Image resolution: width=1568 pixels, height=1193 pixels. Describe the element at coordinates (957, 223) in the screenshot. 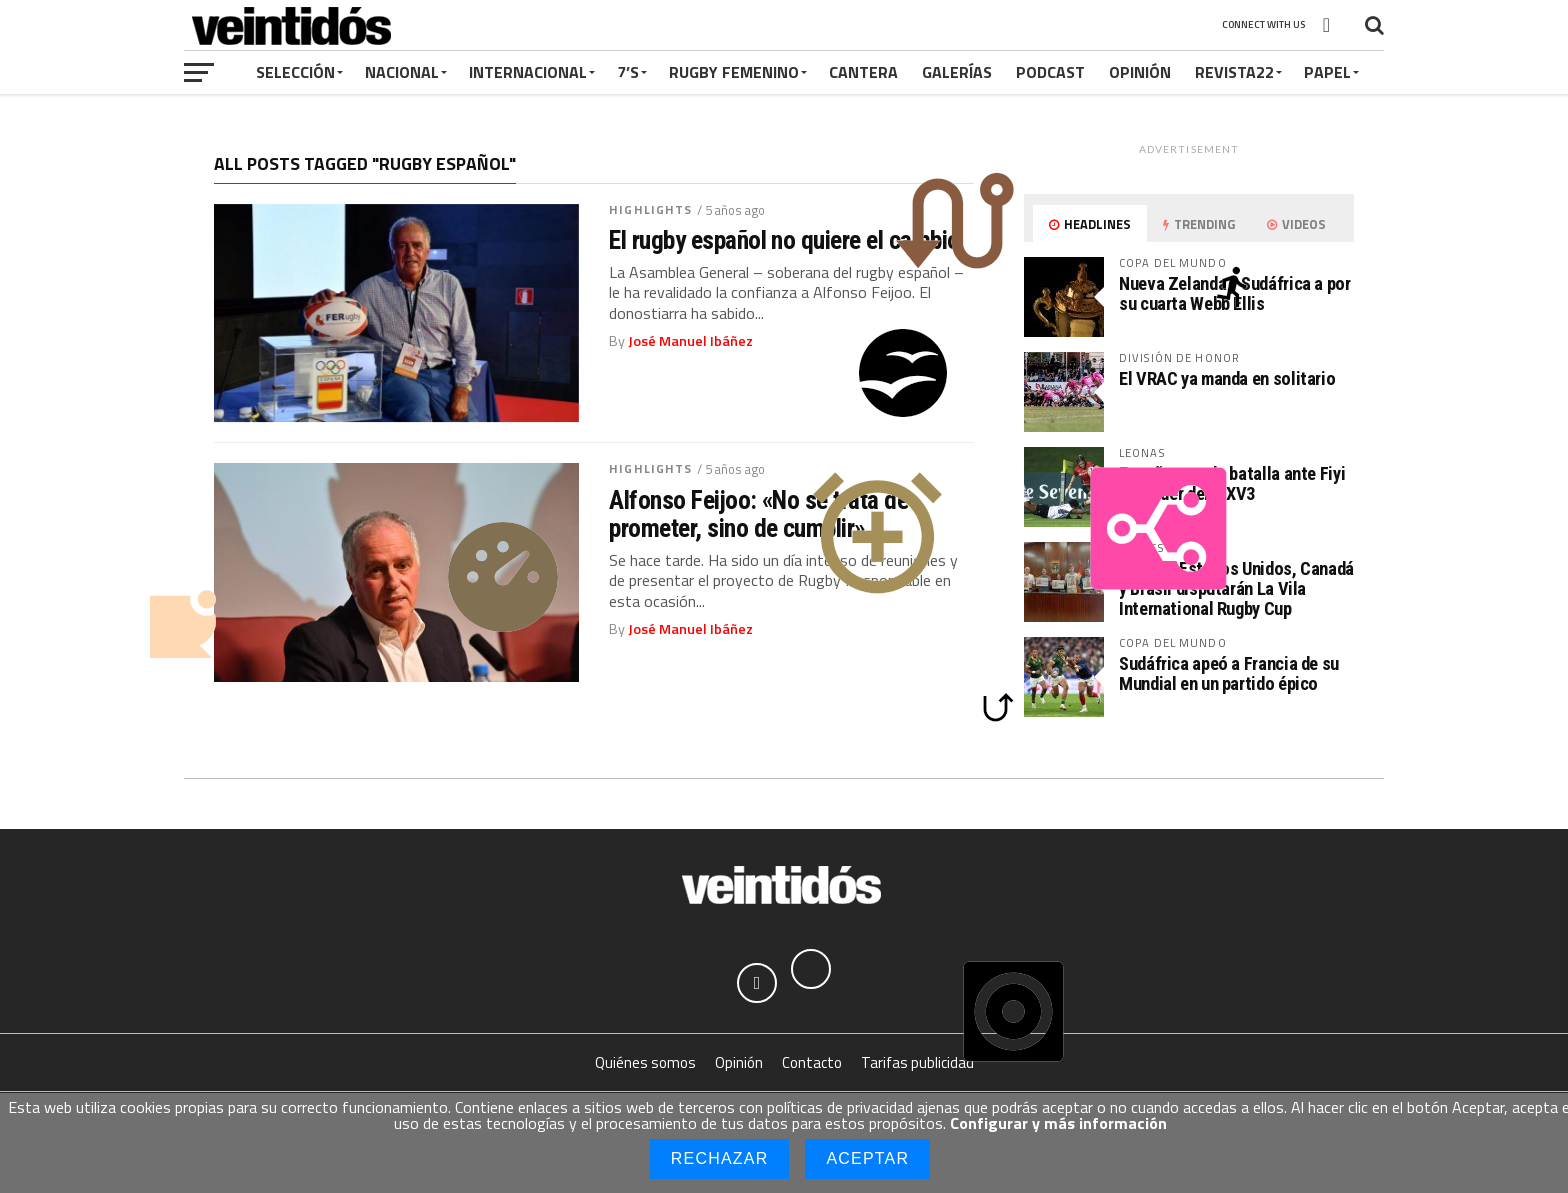

I see `view navigation route between two points` at that location.